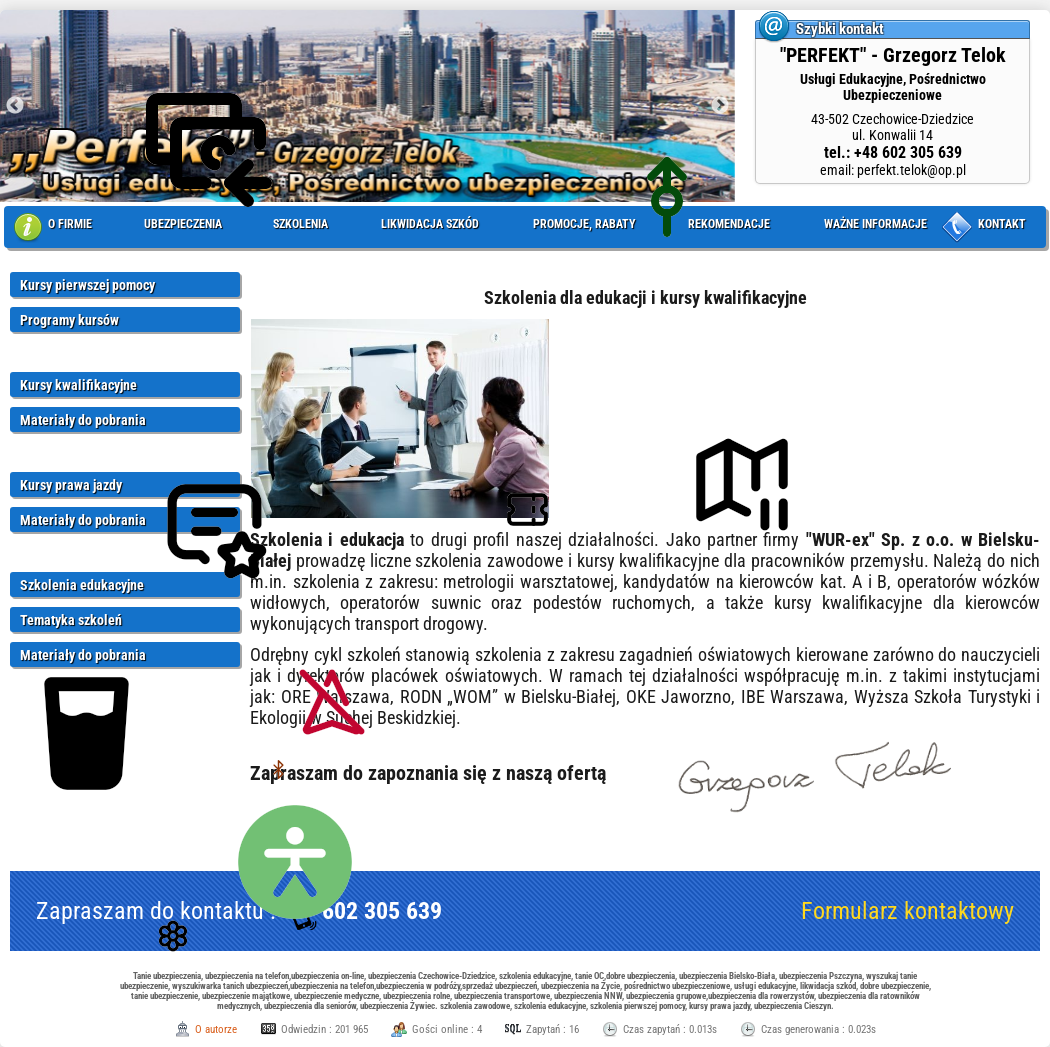  What do you see at coordinates (663, 197) in the screenshot?
I see `continue straight through the roundabout` at bounding box center [663, 197].